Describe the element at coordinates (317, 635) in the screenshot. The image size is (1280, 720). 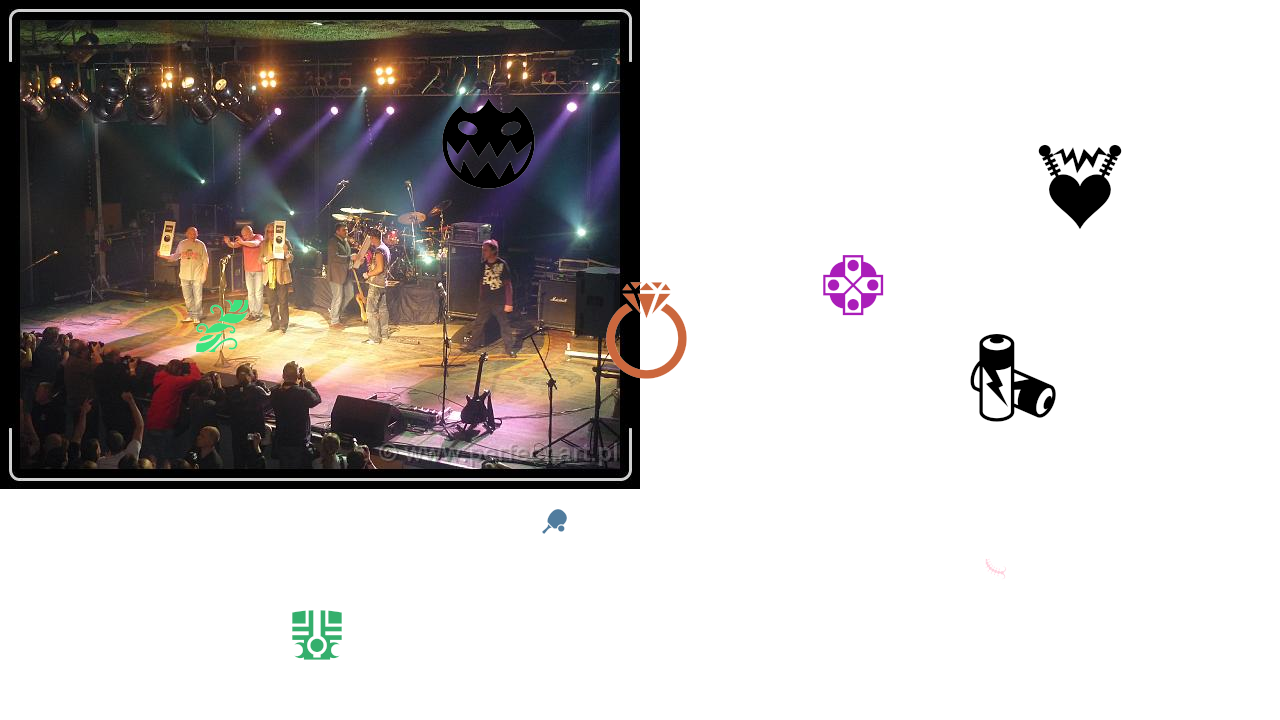
I see `engine or motor settings` at that location.